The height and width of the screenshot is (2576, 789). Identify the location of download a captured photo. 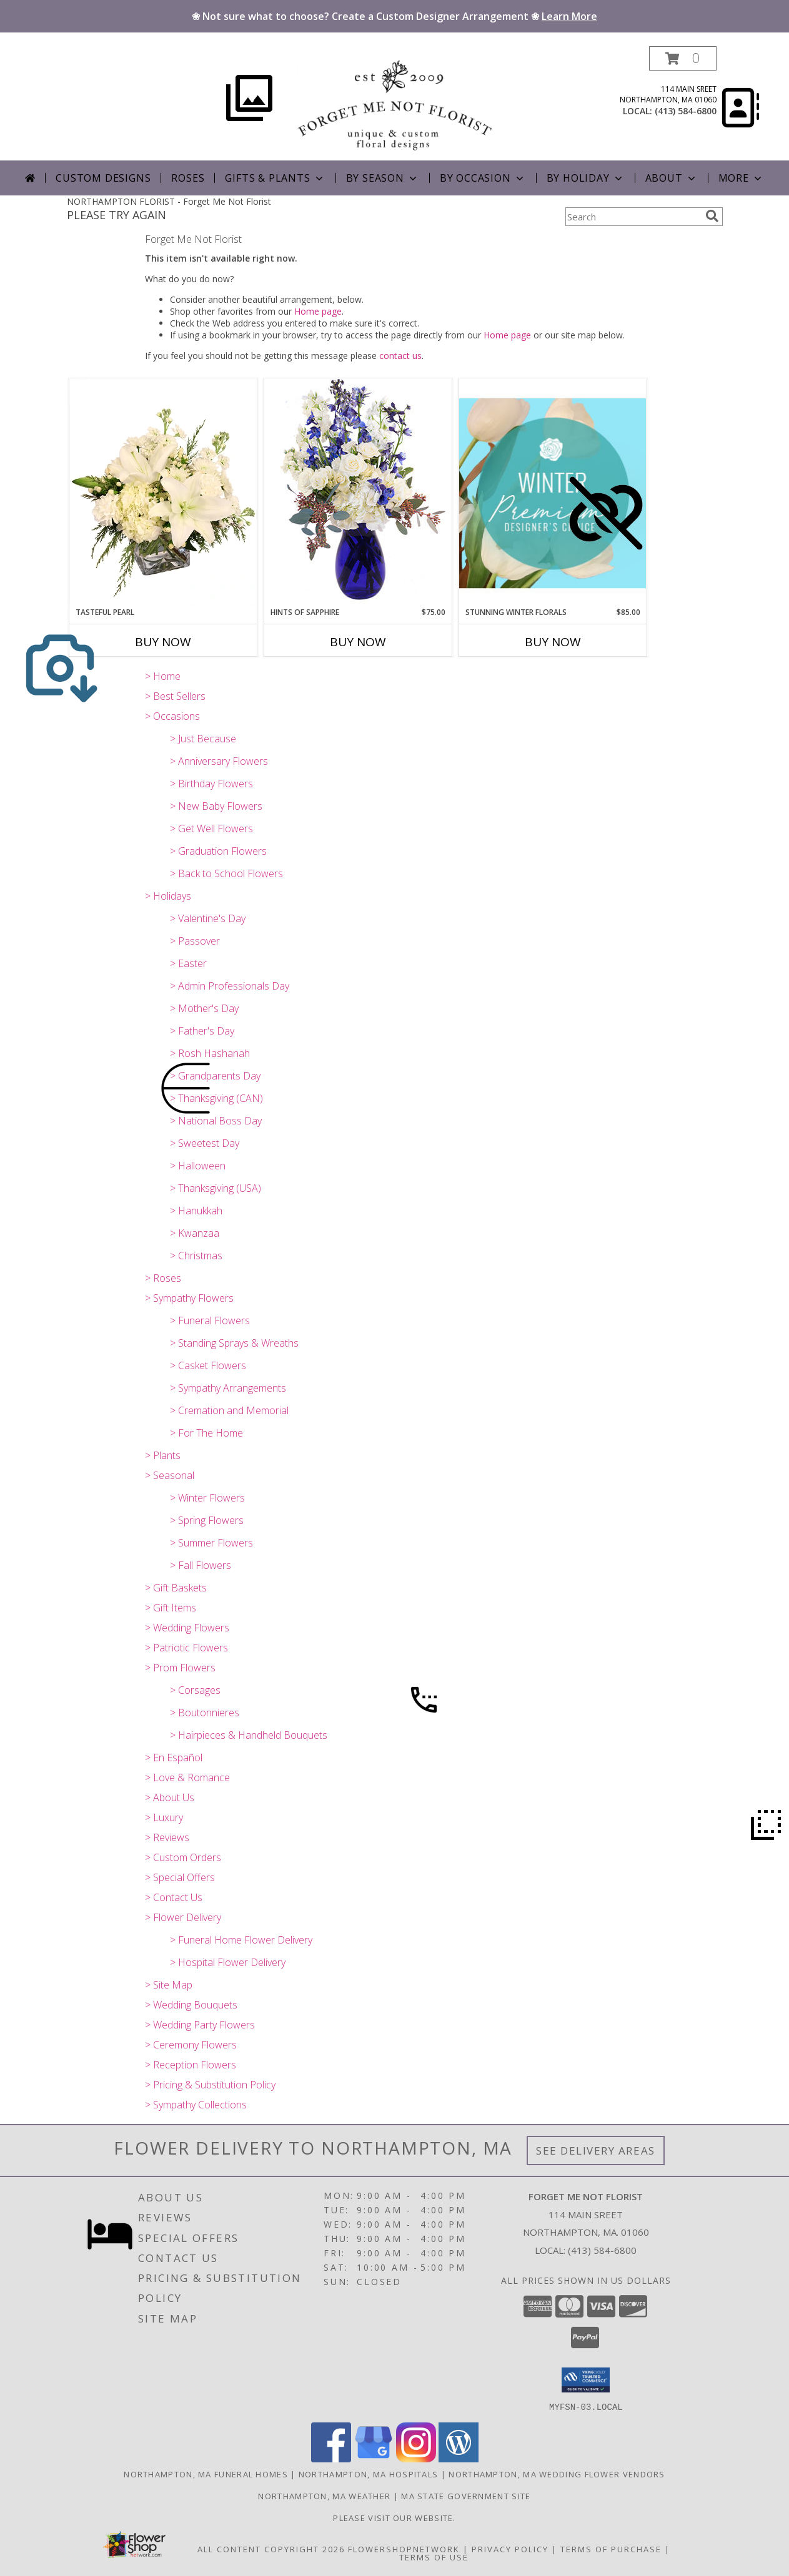
(60, 665).